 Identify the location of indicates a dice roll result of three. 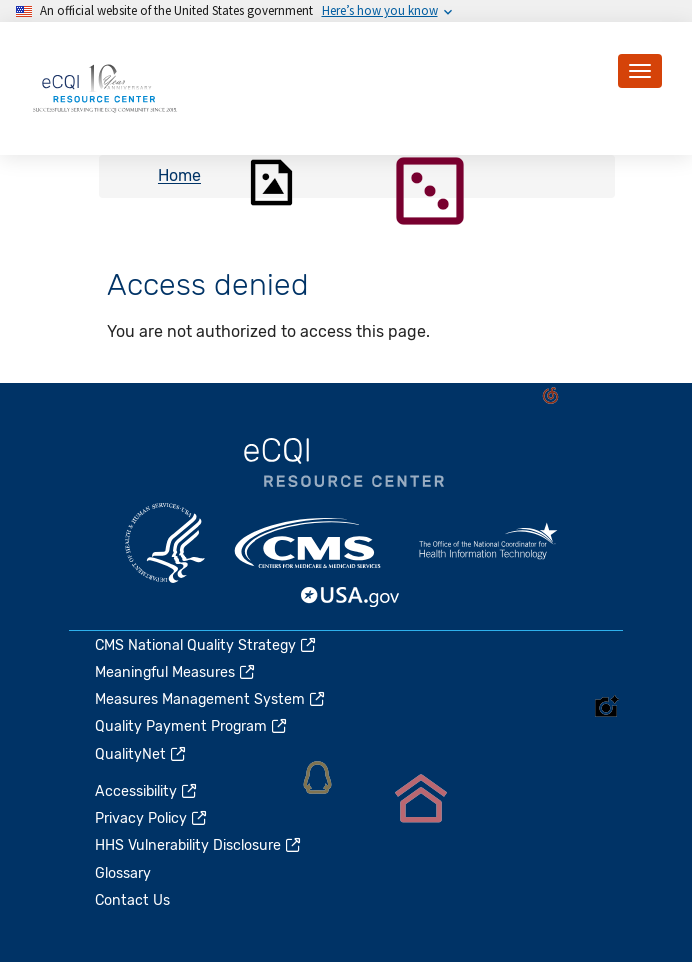
(430, 191).